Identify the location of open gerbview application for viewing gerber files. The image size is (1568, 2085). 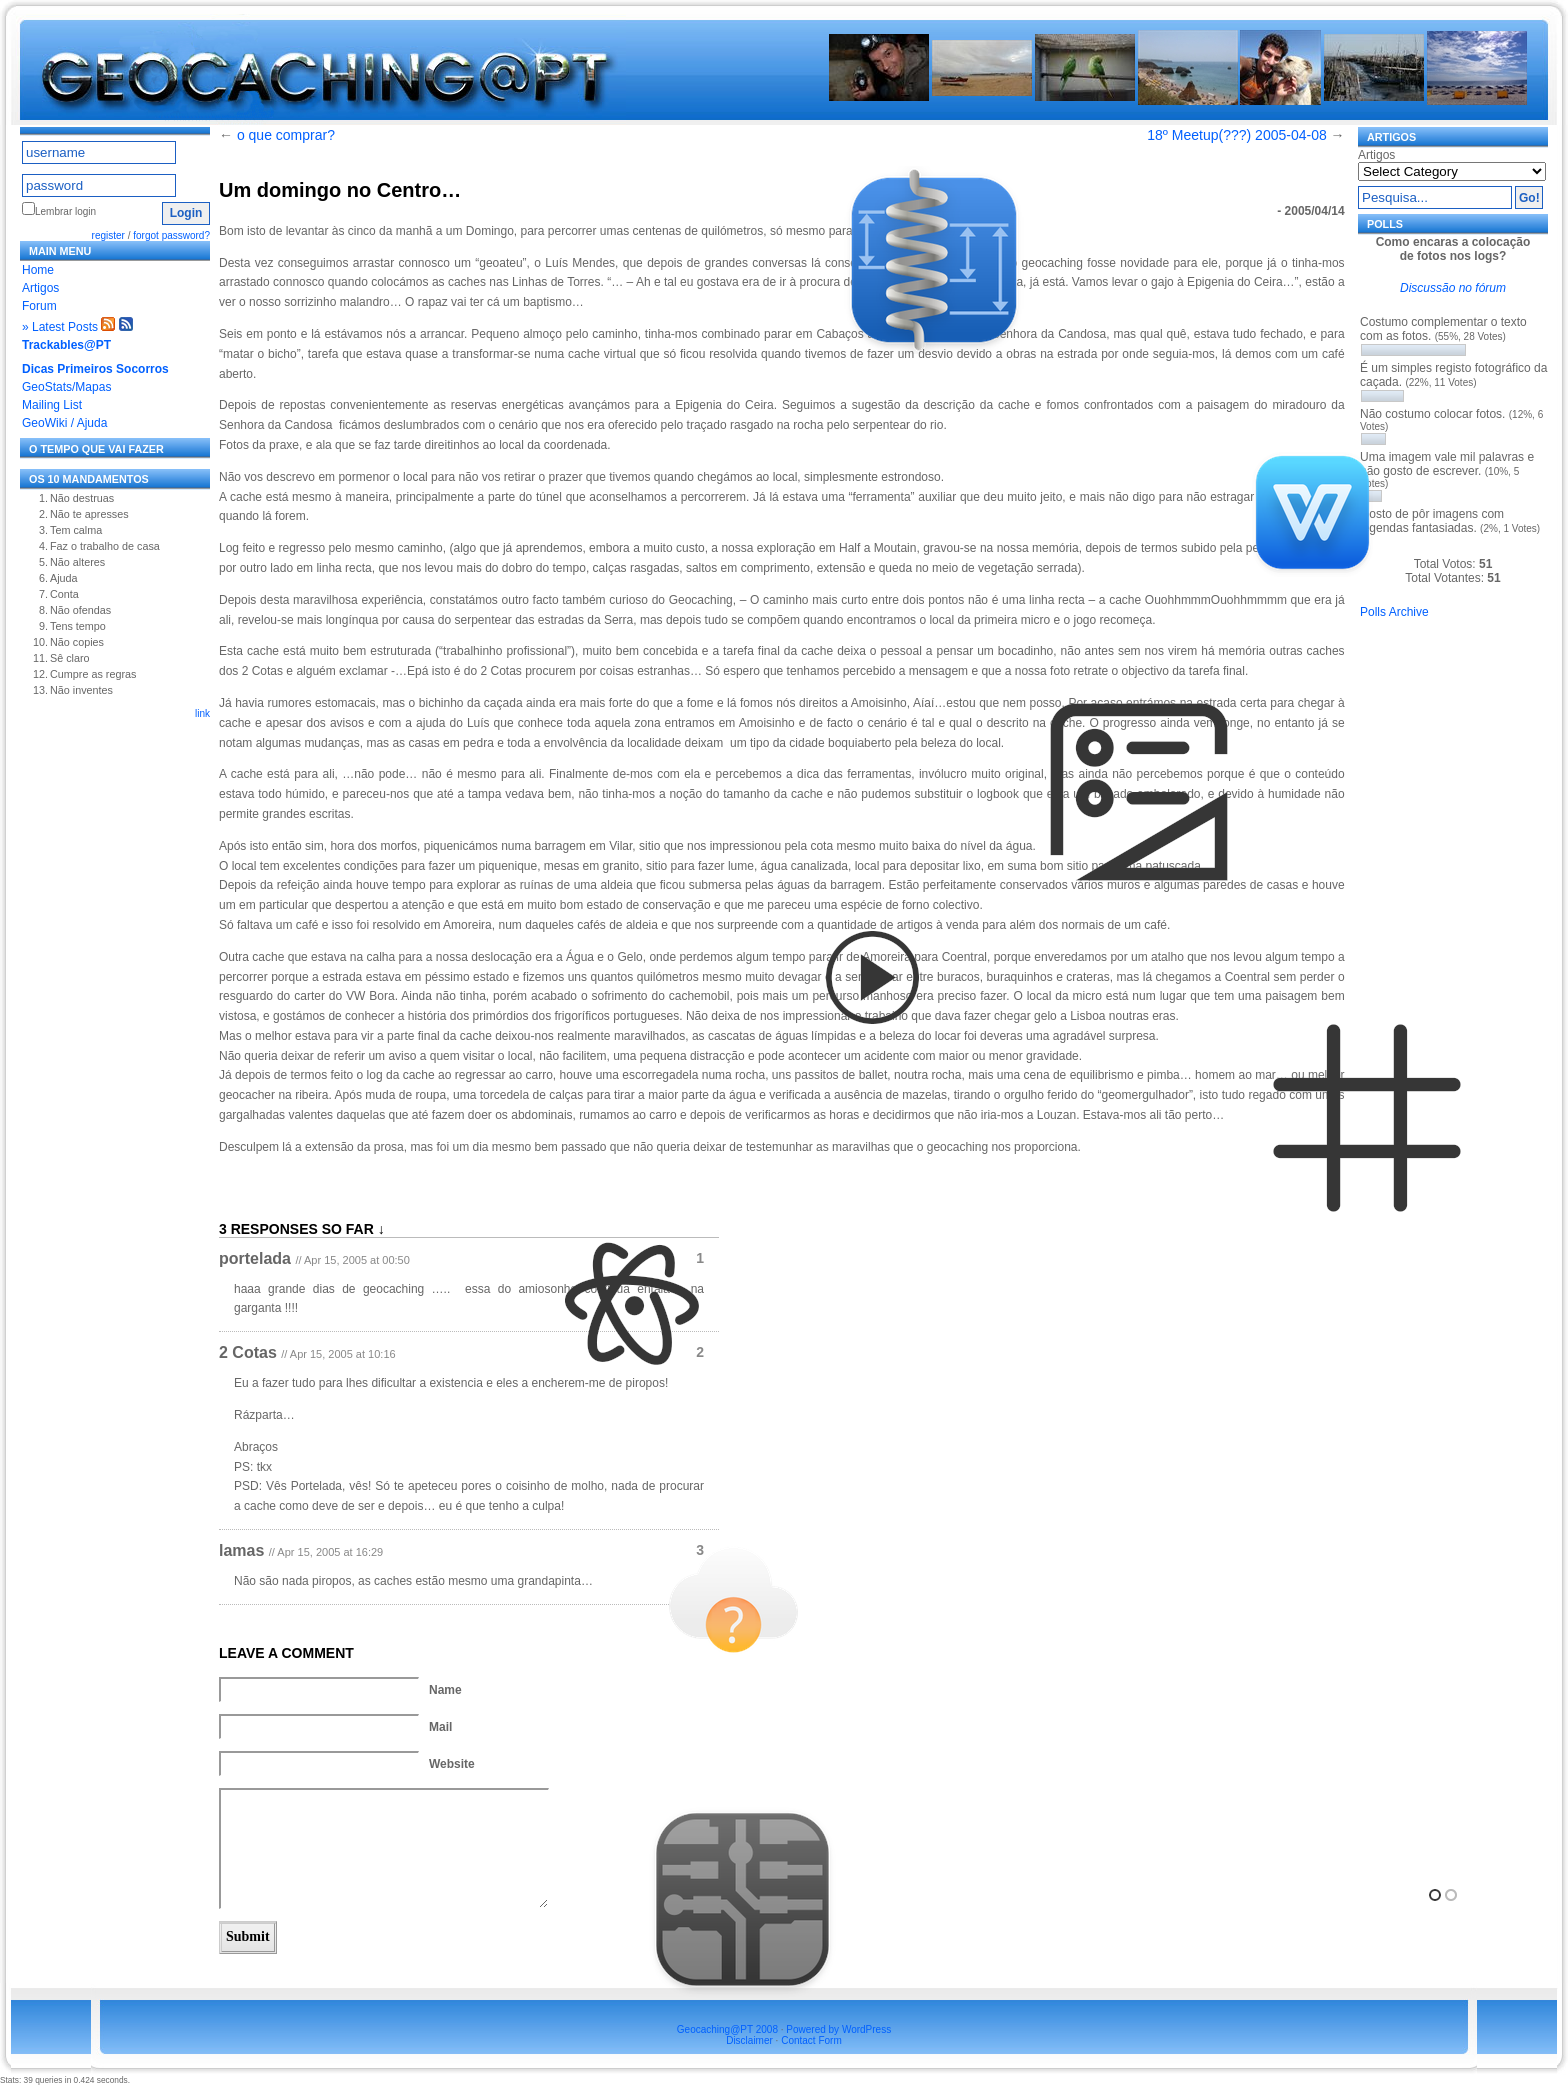
(742, 1899).